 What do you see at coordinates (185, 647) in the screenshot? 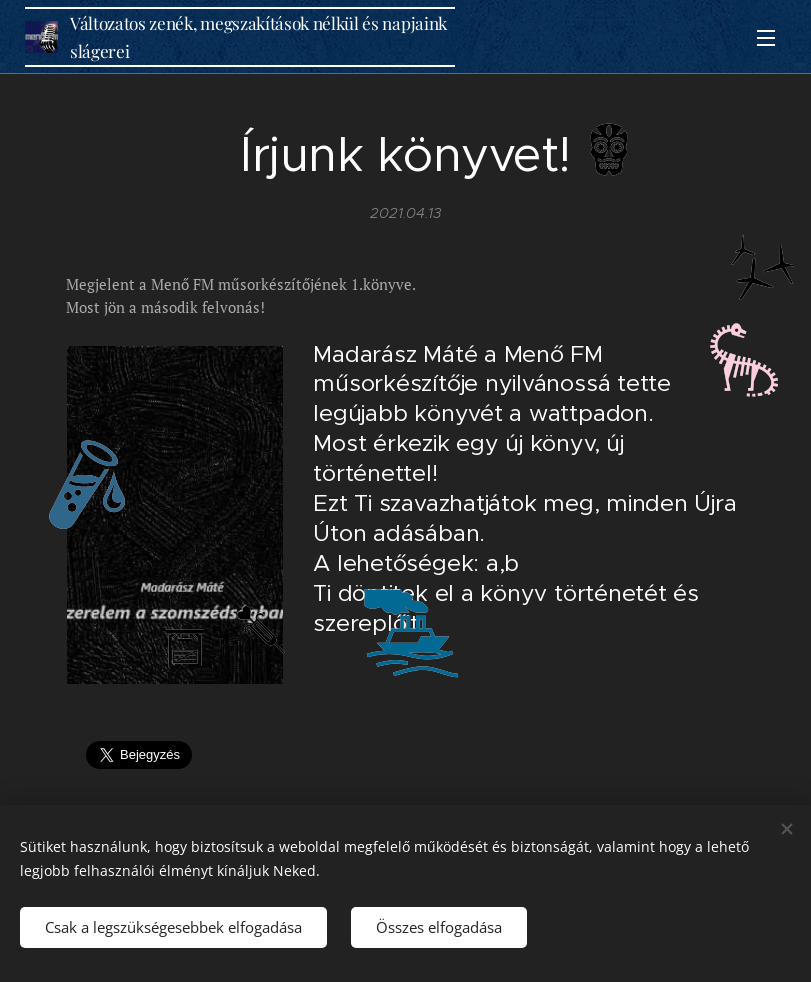
I see `access ranch or farm management features` at bounding box center [185, 647].